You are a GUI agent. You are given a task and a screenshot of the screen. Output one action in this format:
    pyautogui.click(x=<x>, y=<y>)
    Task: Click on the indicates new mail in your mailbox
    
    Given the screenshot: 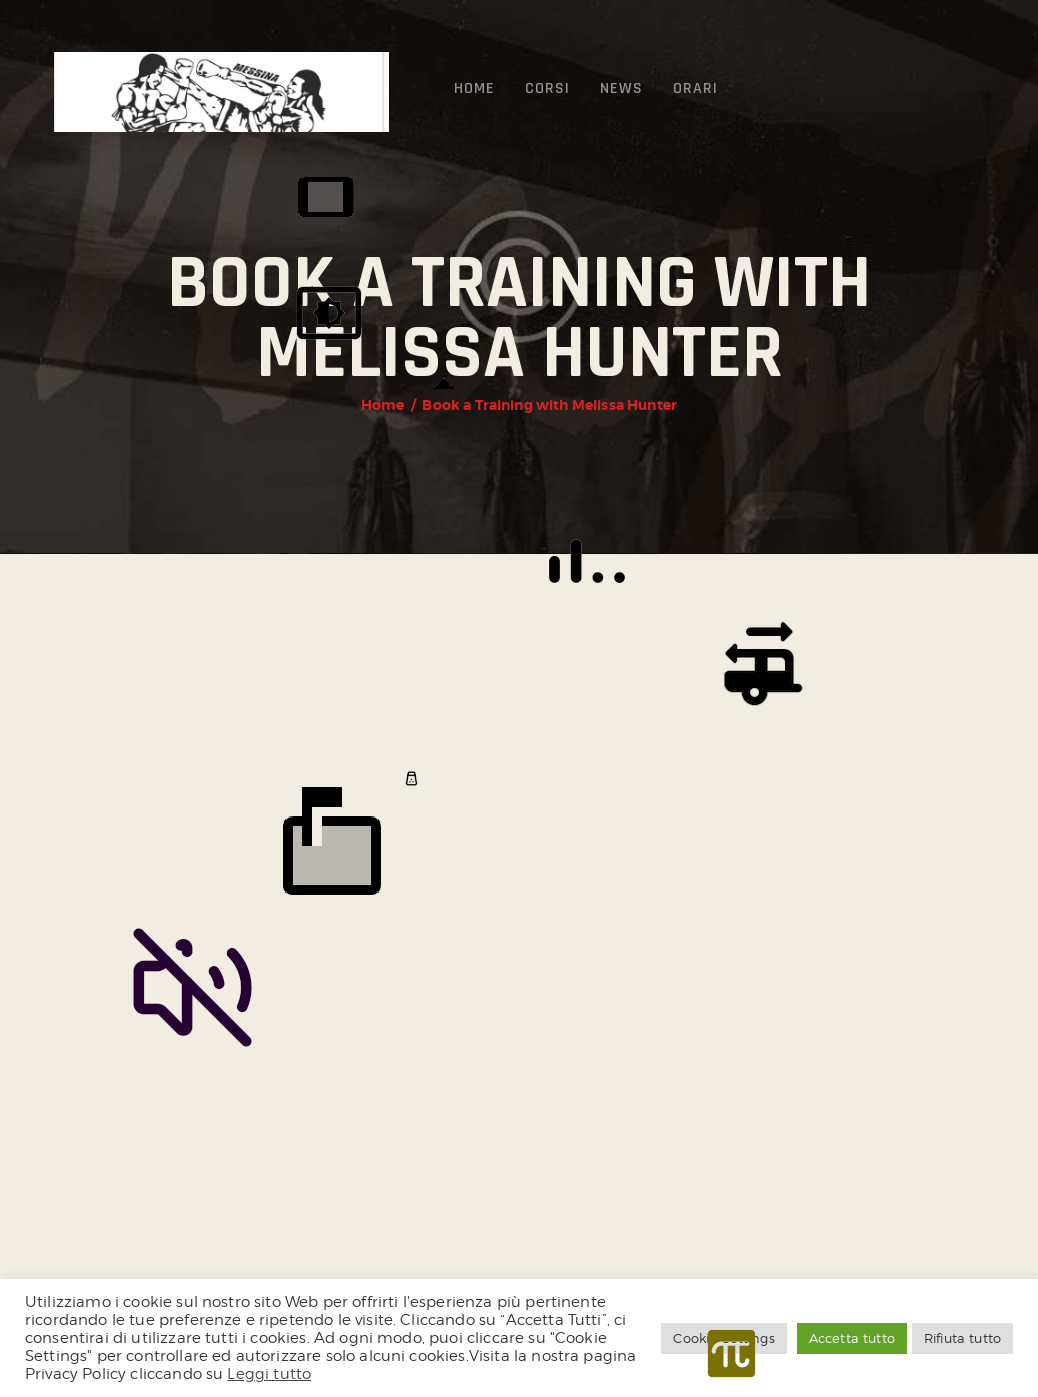 What is the action you would take?
    pyautogui.click(x=332, y=846)
    